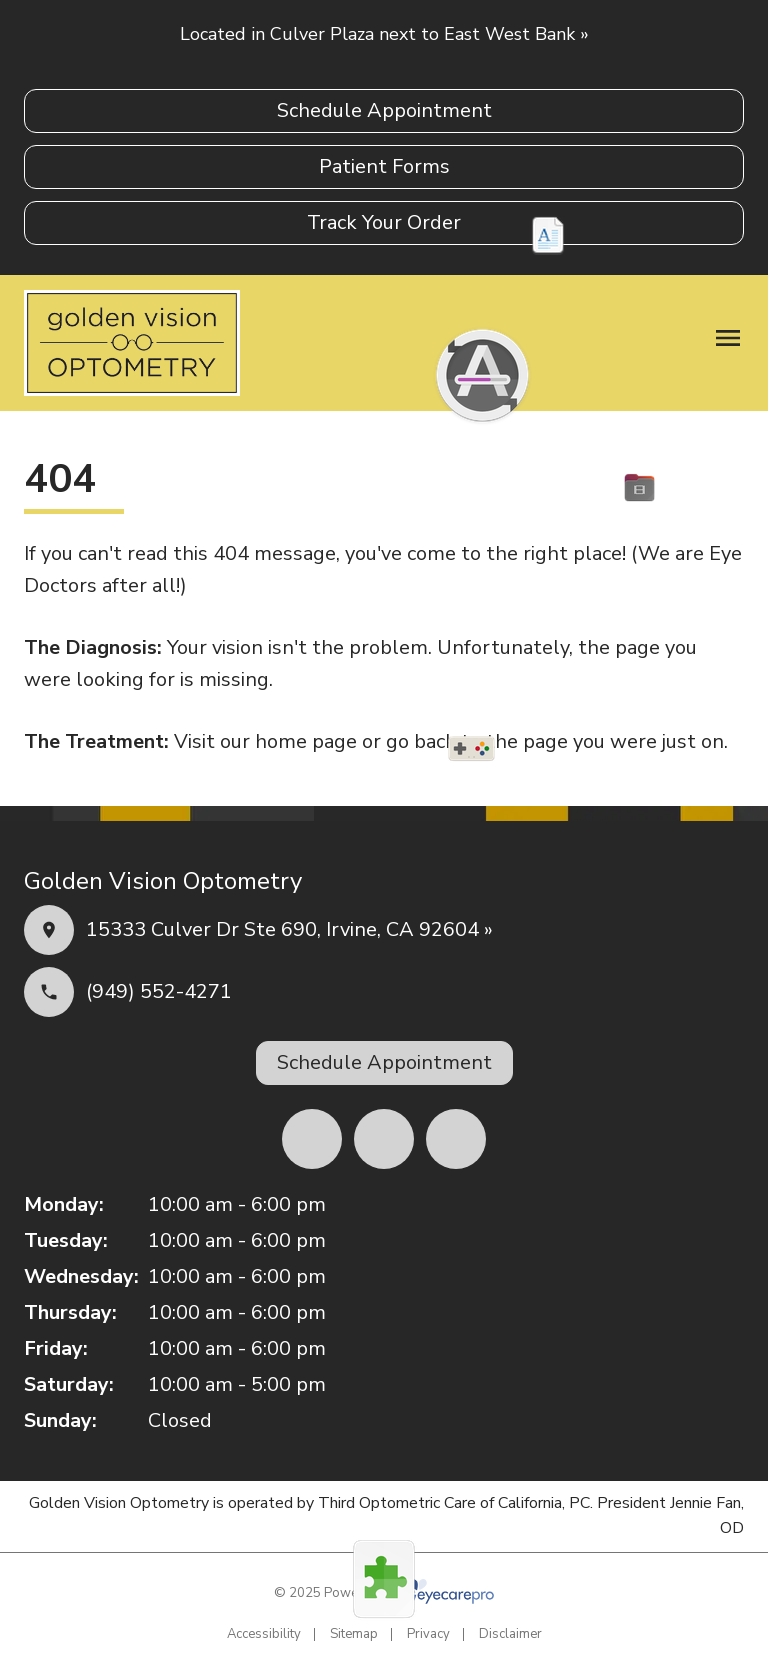  I want to click on open the software update manager, so click(482, 375).